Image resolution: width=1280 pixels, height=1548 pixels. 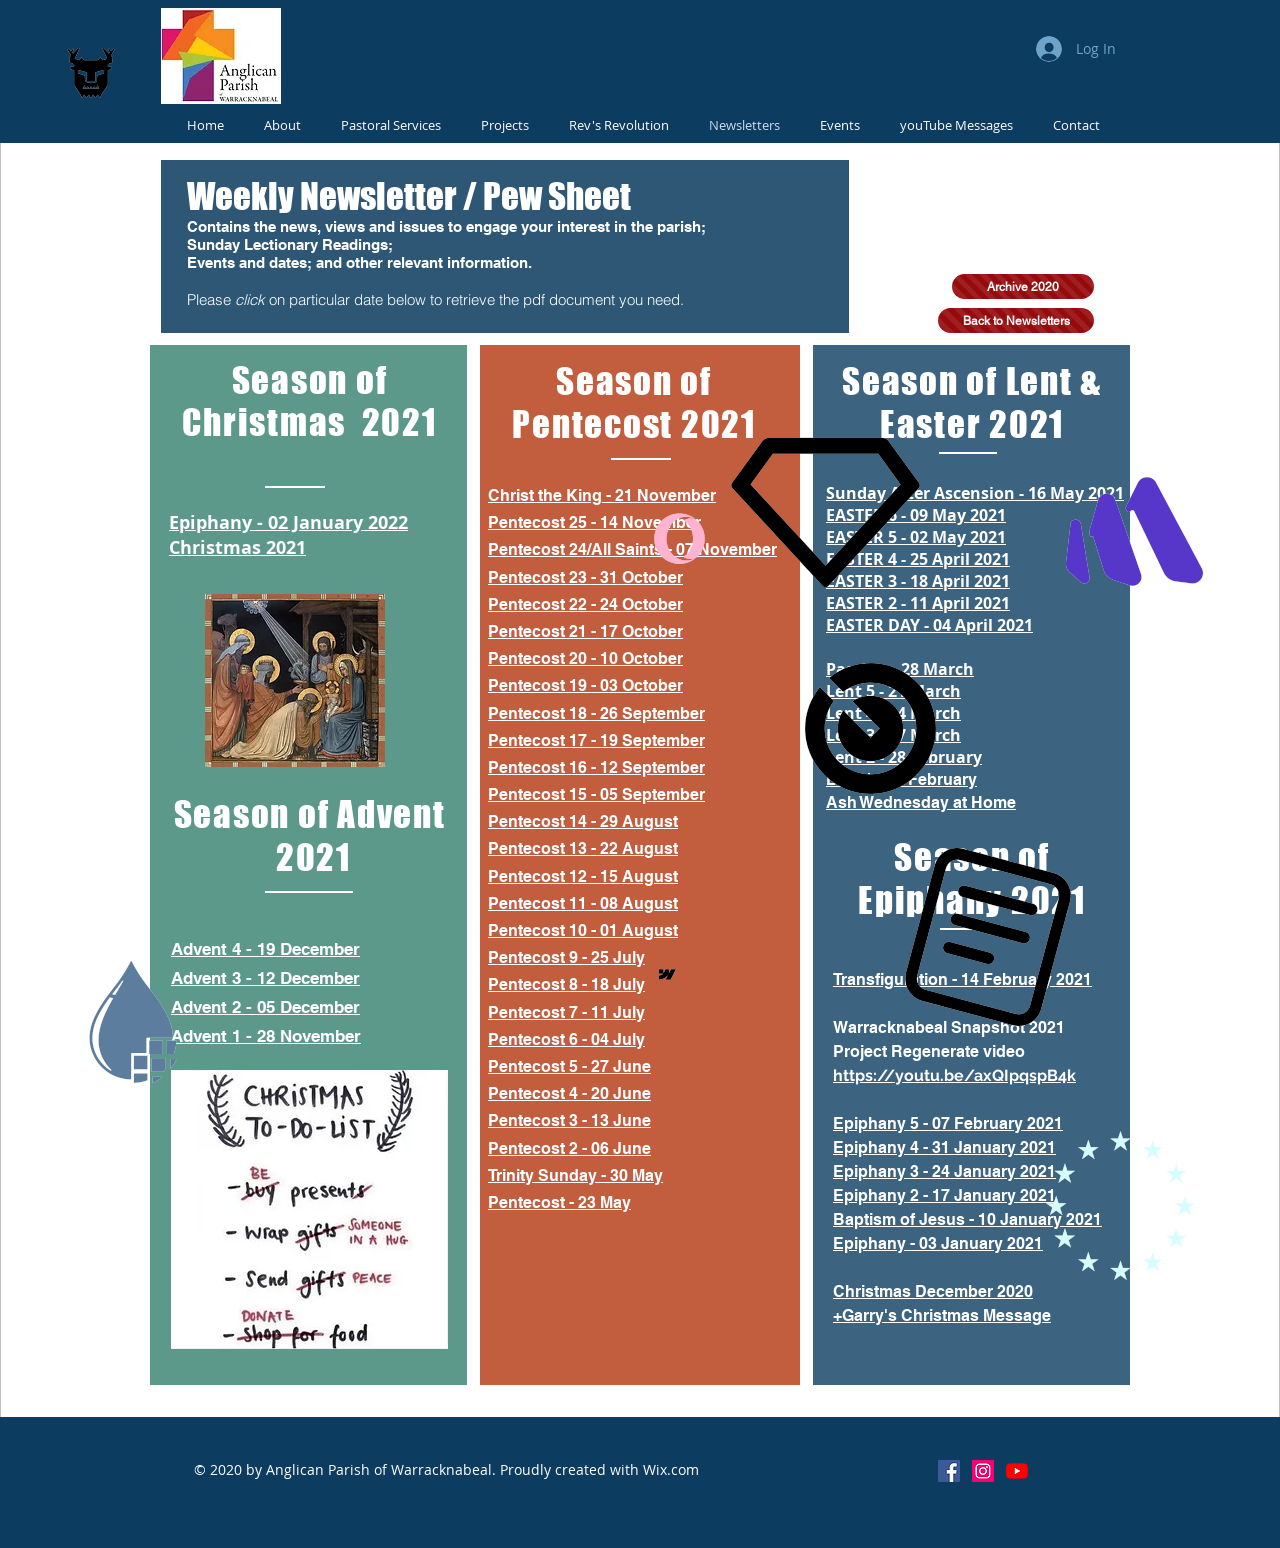 I want to click on open Webflow website or application, so click(x=667, y=974).